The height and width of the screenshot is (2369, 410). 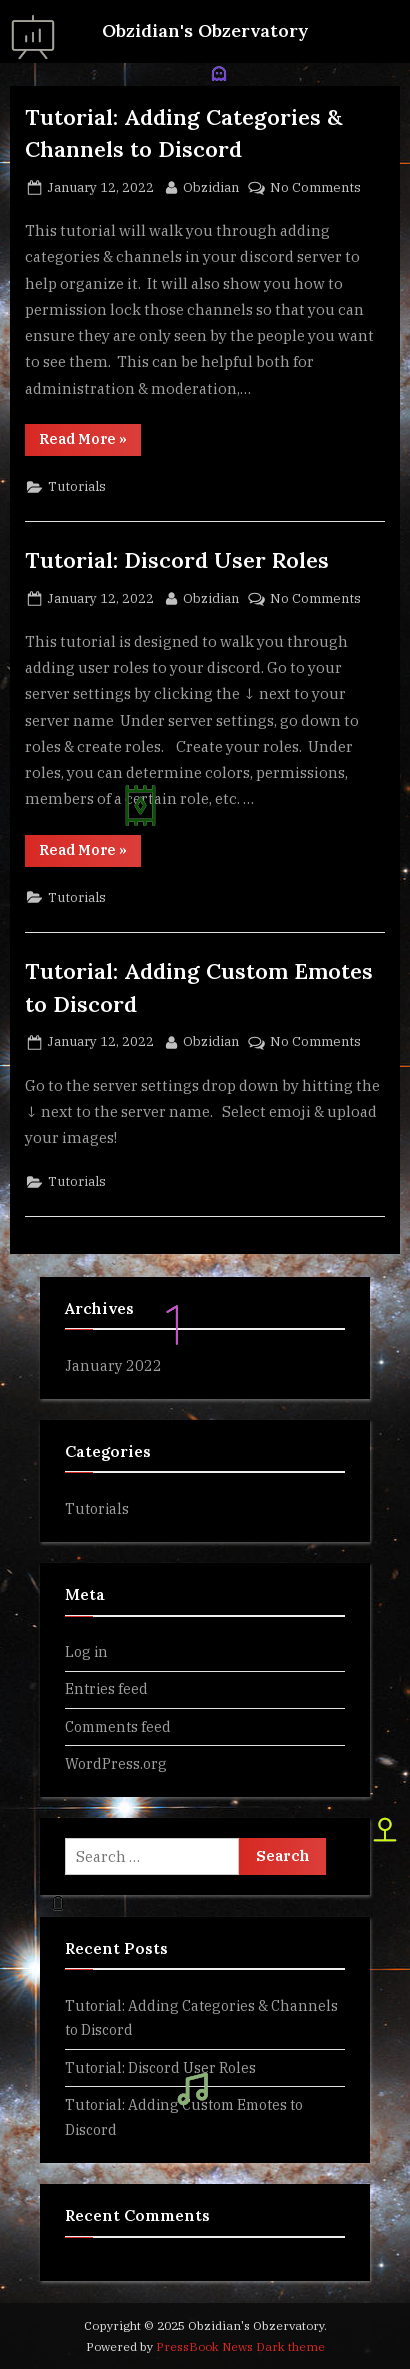 What do you see at coordinates (58, 1903) in the screenshot?
I see `indicates empty battery status` at bounding box center [58, 1903].